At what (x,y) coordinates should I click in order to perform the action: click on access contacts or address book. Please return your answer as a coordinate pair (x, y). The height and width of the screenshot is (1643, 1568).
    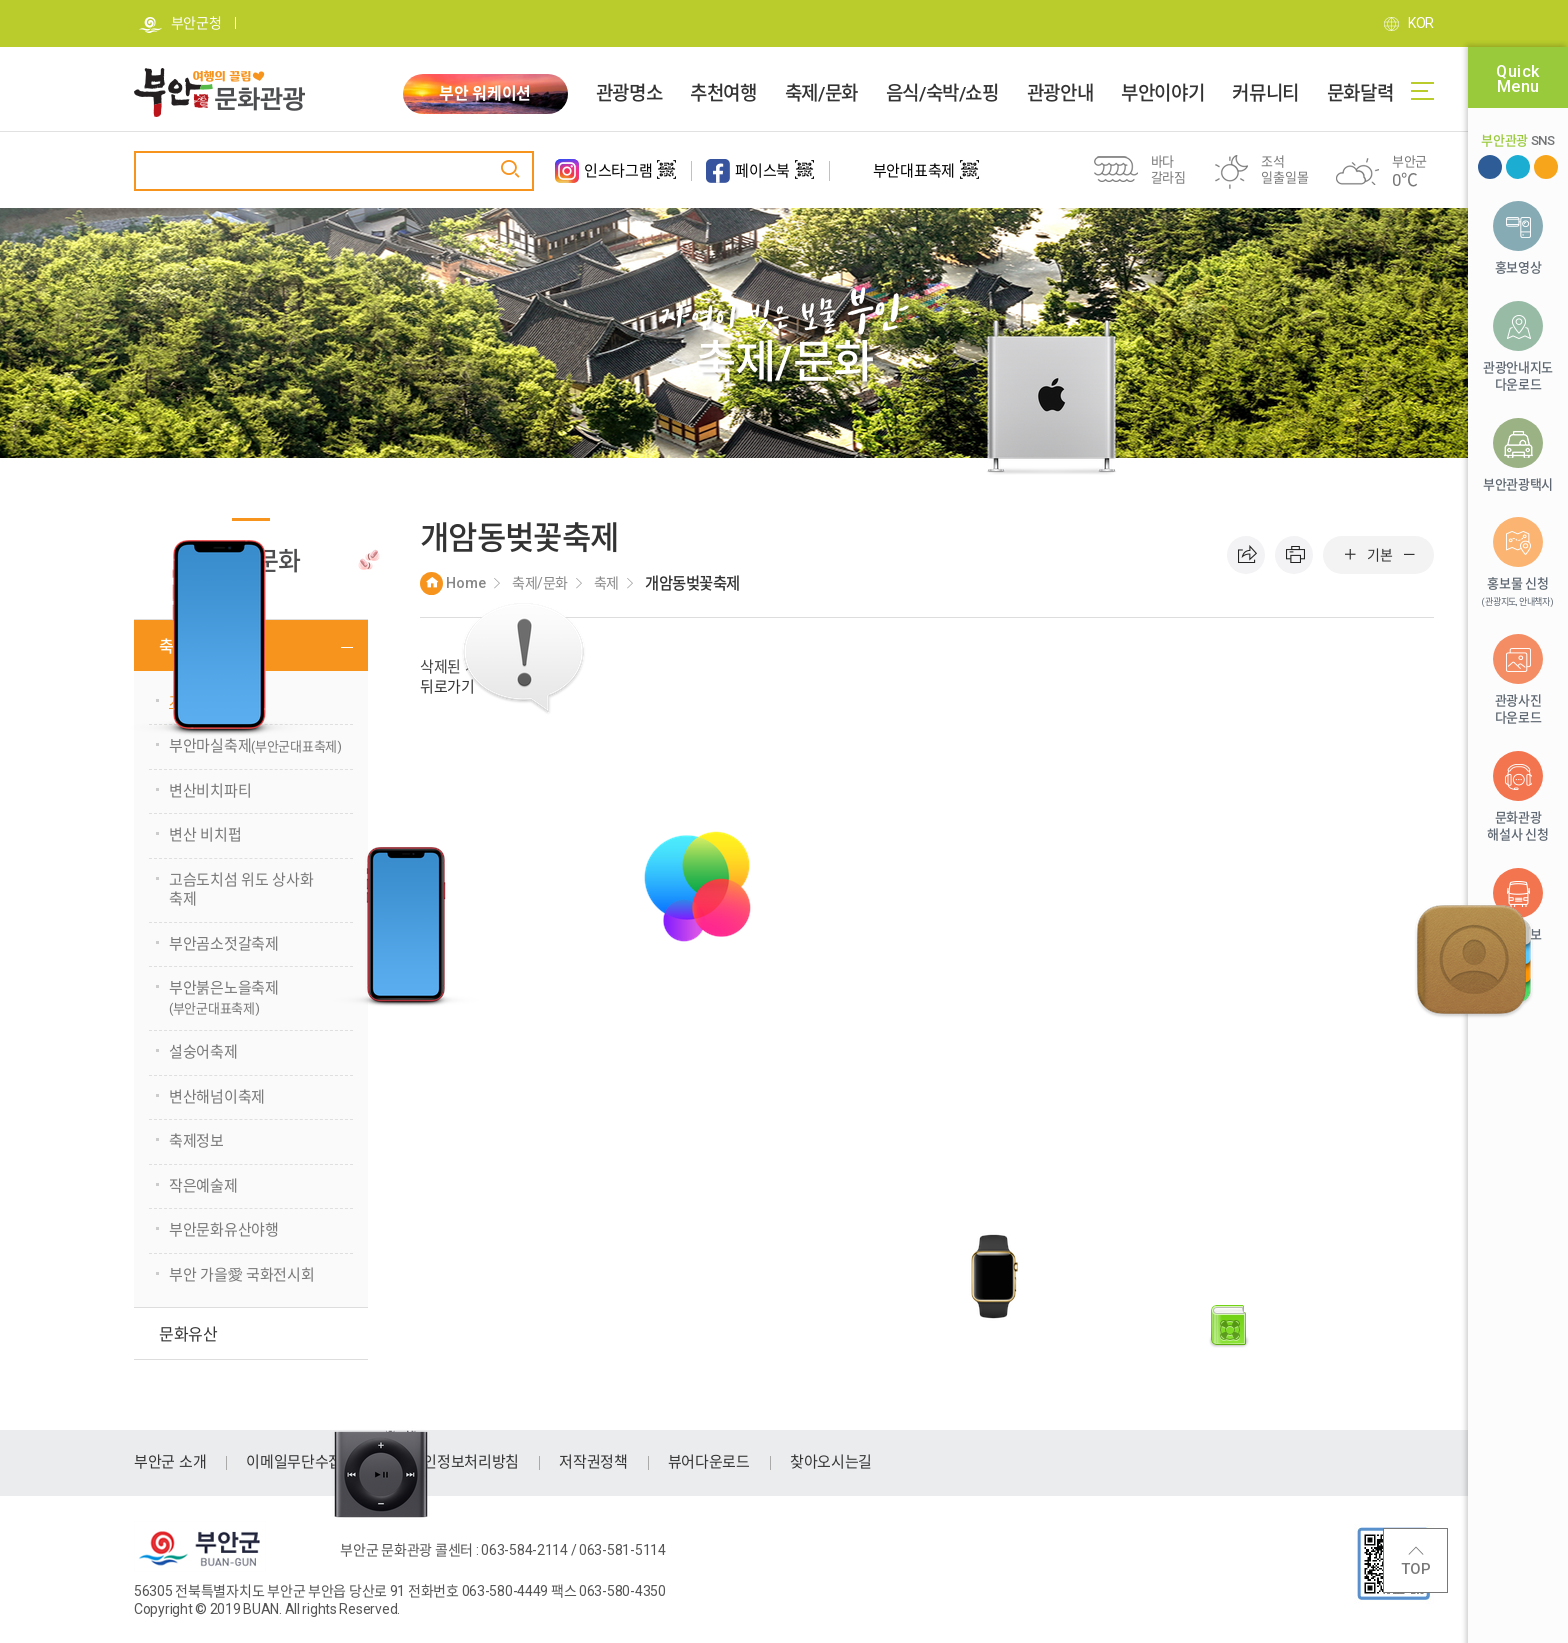
    Looking at the image, I should click on (1471, 959).